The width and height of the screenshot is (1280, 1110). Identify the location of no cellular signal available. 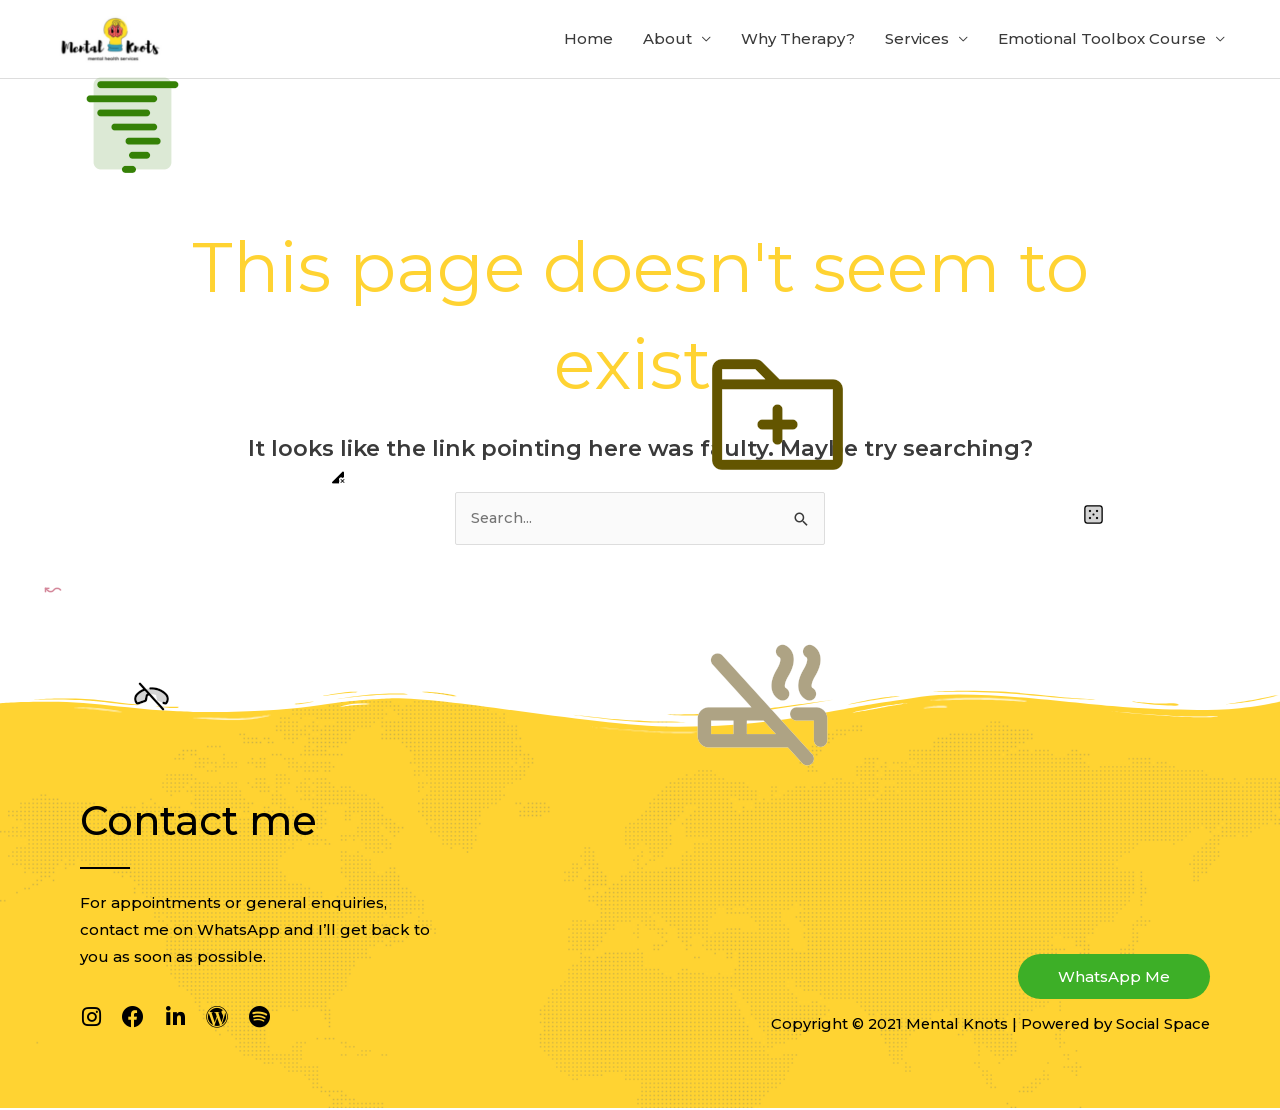
(339, 478).